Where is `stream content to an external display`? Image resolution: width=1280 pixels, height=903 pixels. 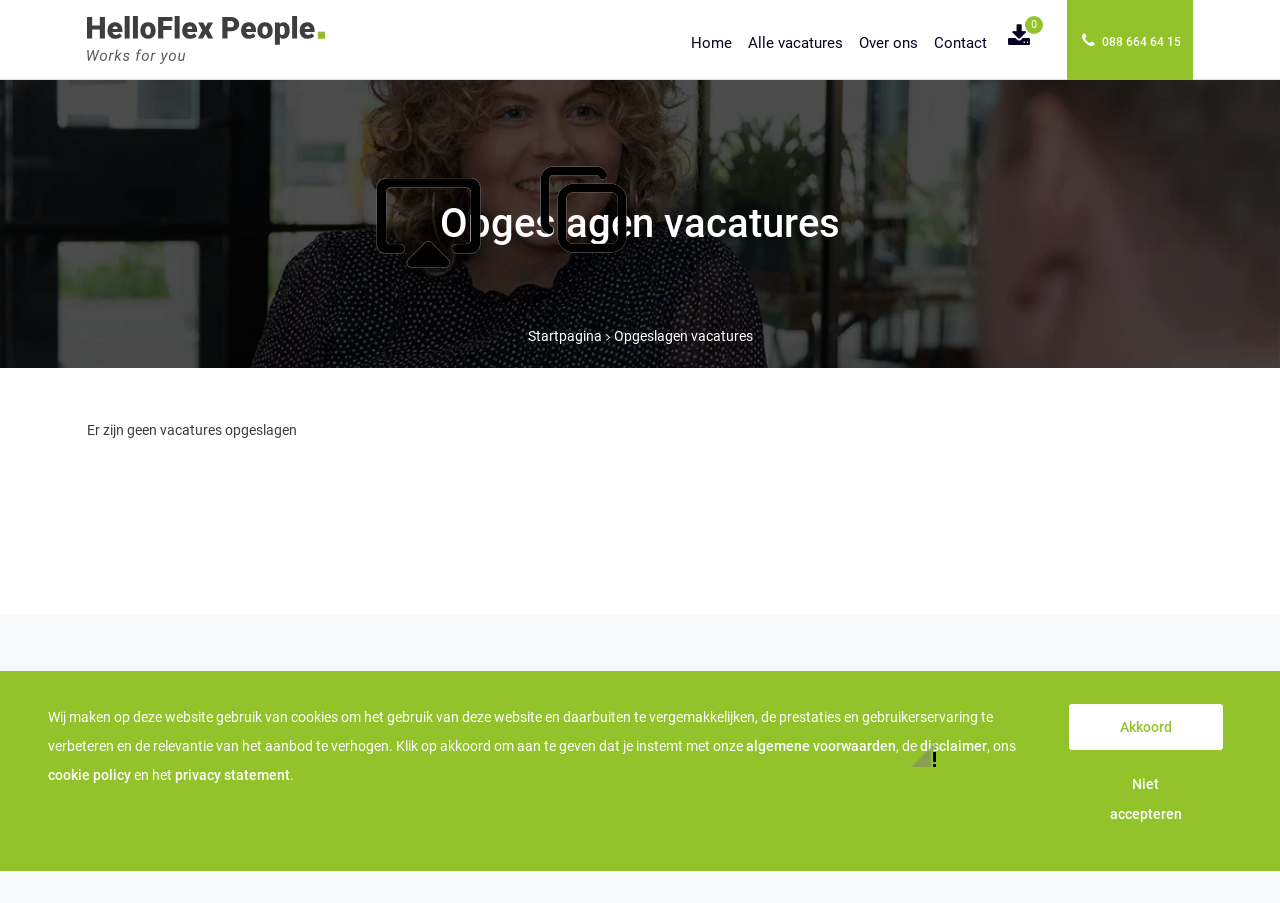 stream content to an external display is located at coordinates (428, 220).